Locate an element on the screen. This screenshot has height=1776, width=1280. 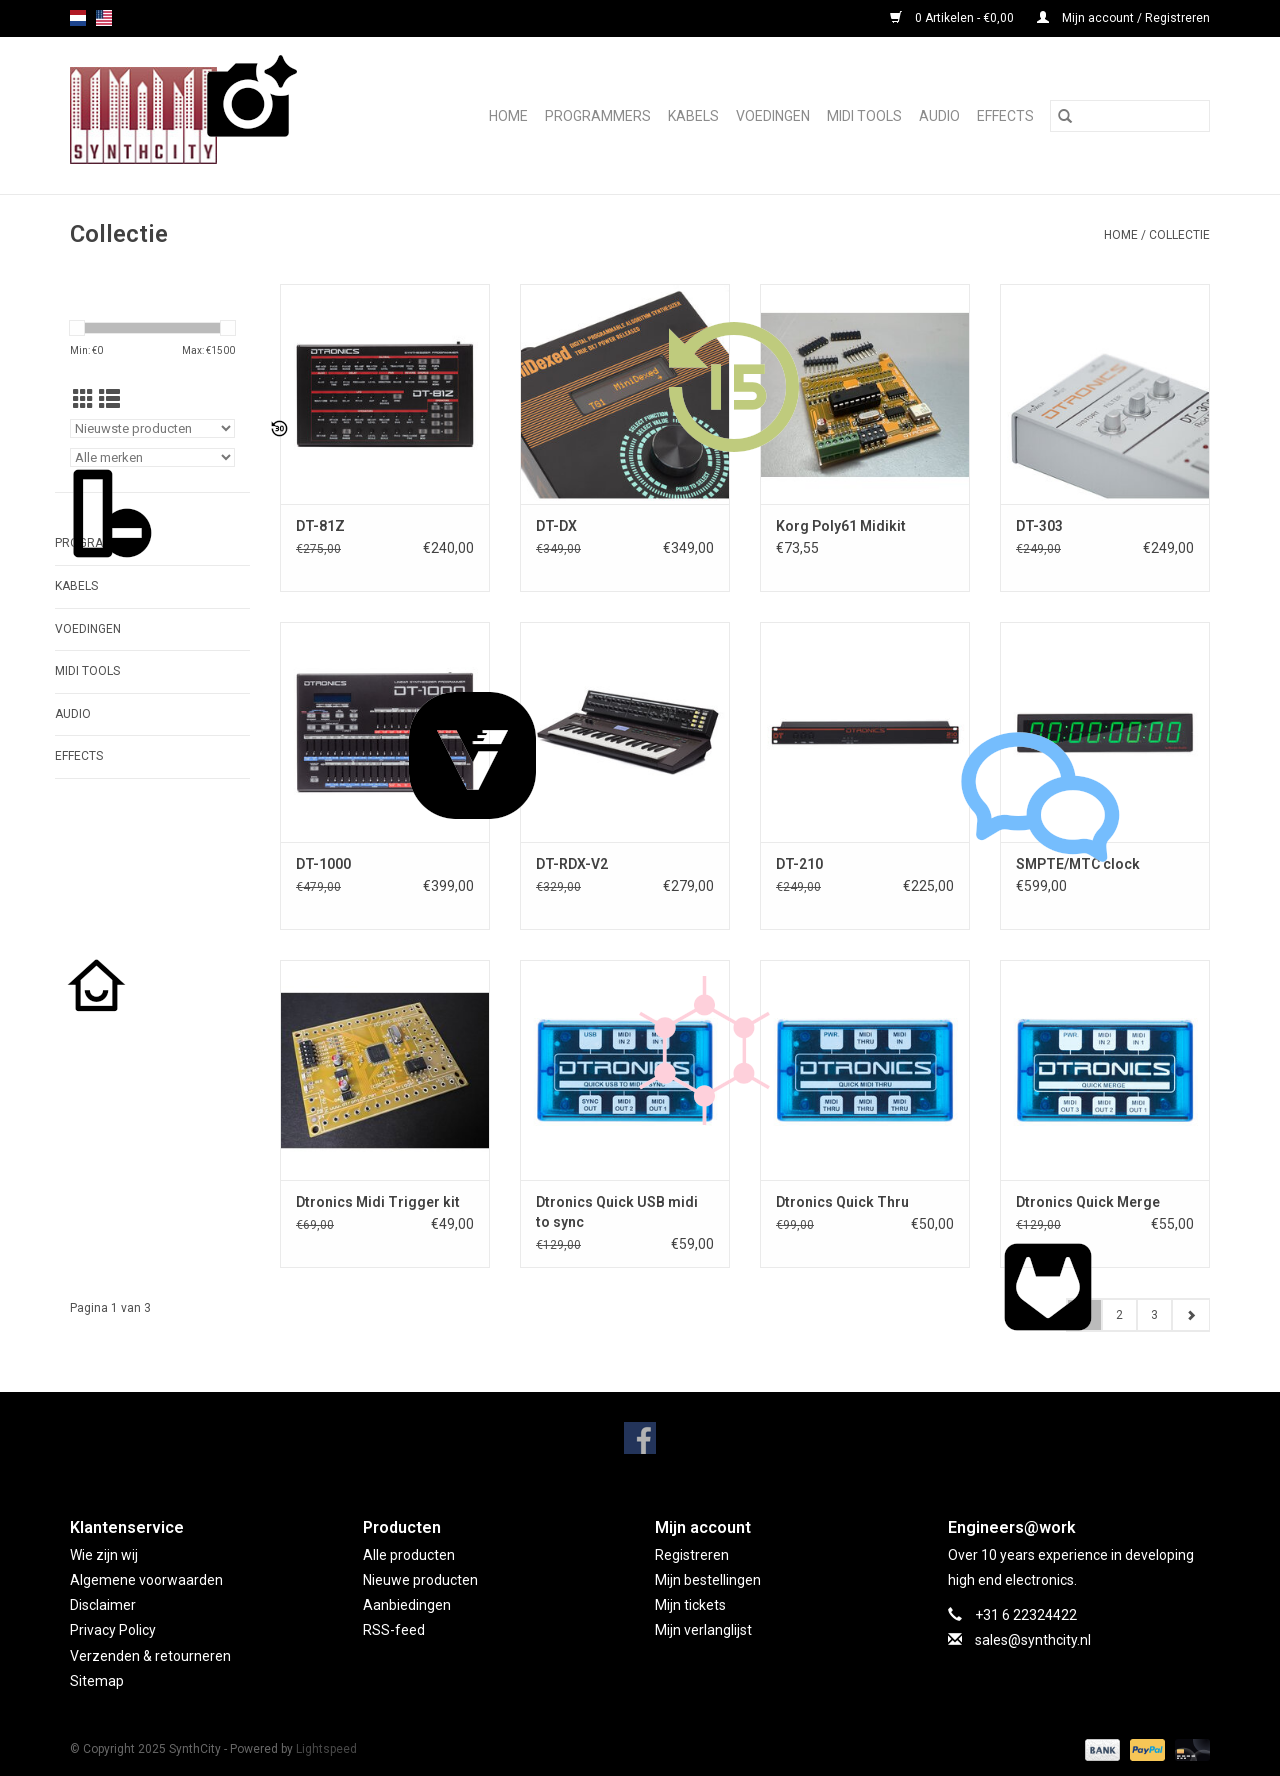
rewind 30 seconds is located at coordinates (279, 428).